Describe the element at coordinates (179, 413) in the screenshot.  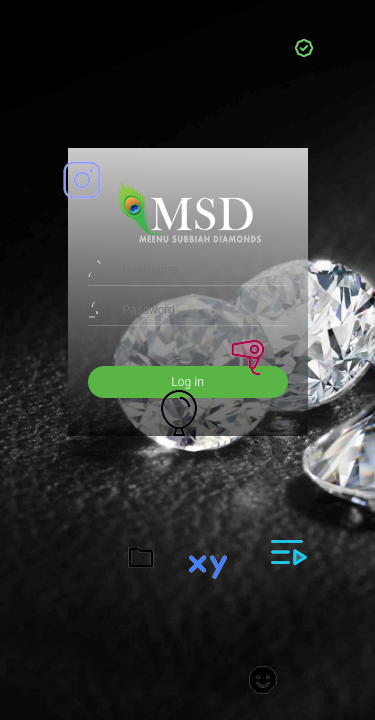
I see `indicates a celebration or birthday event` at that location.